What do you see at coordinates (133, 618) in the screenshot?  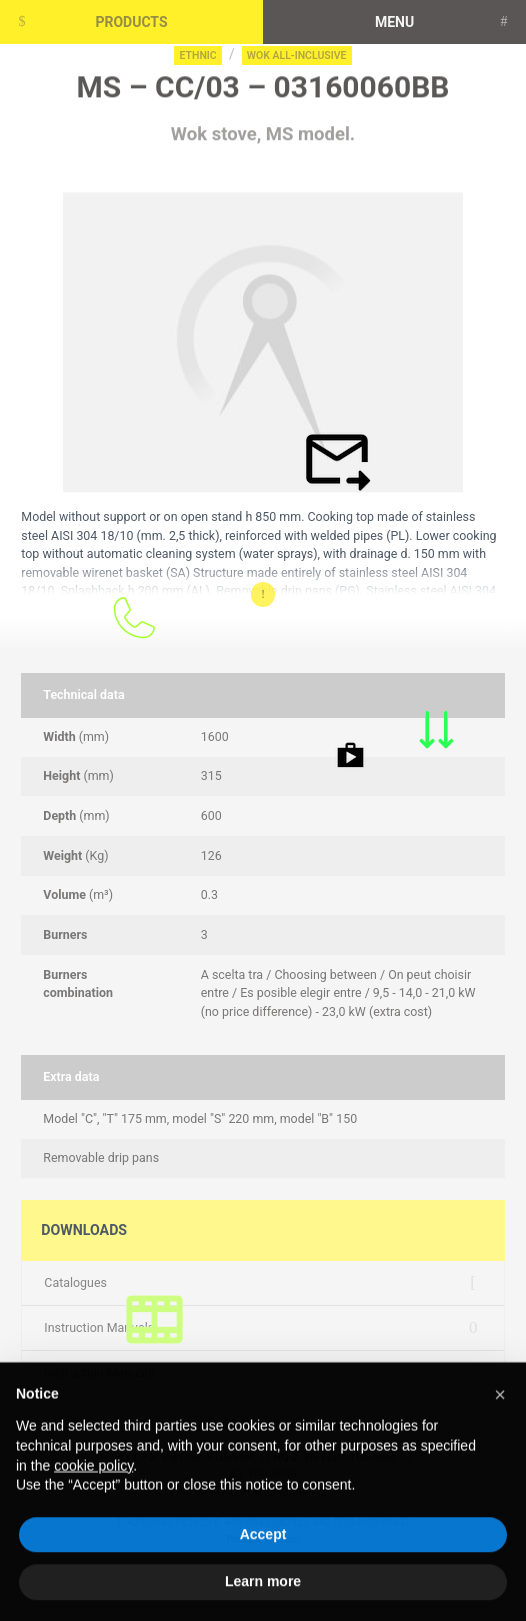 I see `make a phone call` at bounding box center [133, 618].